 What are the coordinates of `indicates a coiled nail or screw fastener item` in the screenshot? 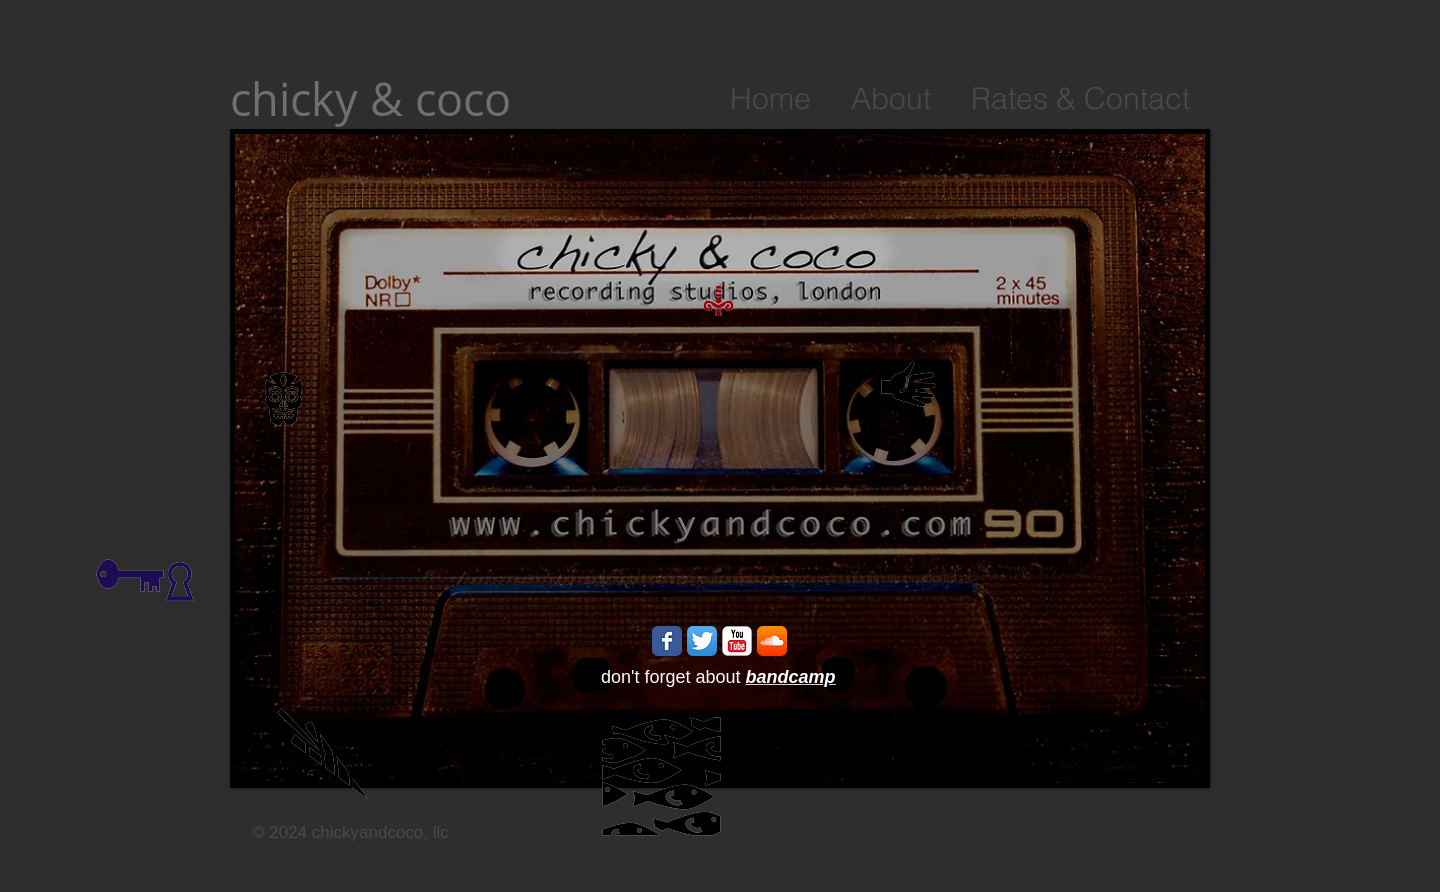 It's located at (323, 754).